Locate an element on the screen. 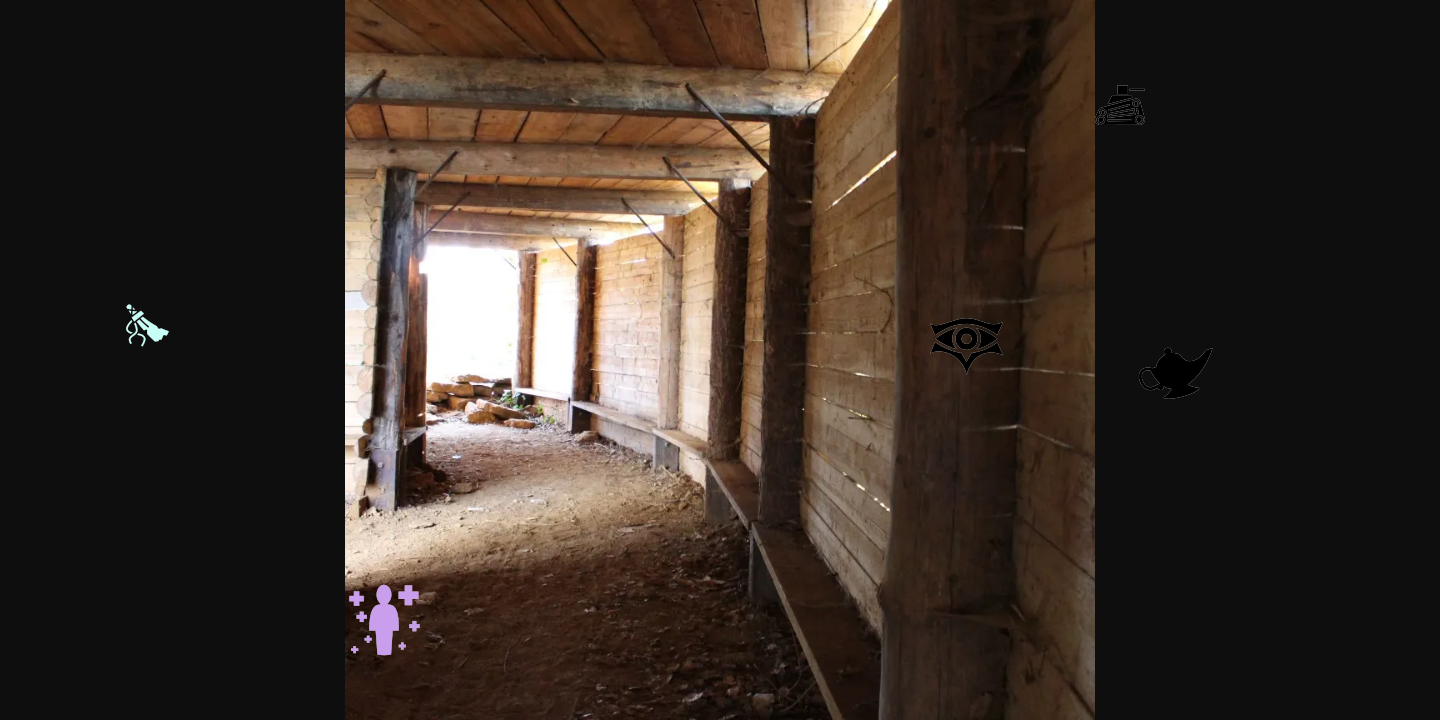 The height and width of the screenshot is (720, 1440). select a tank unit in a strategy game is located at coordinates (1120, 102).